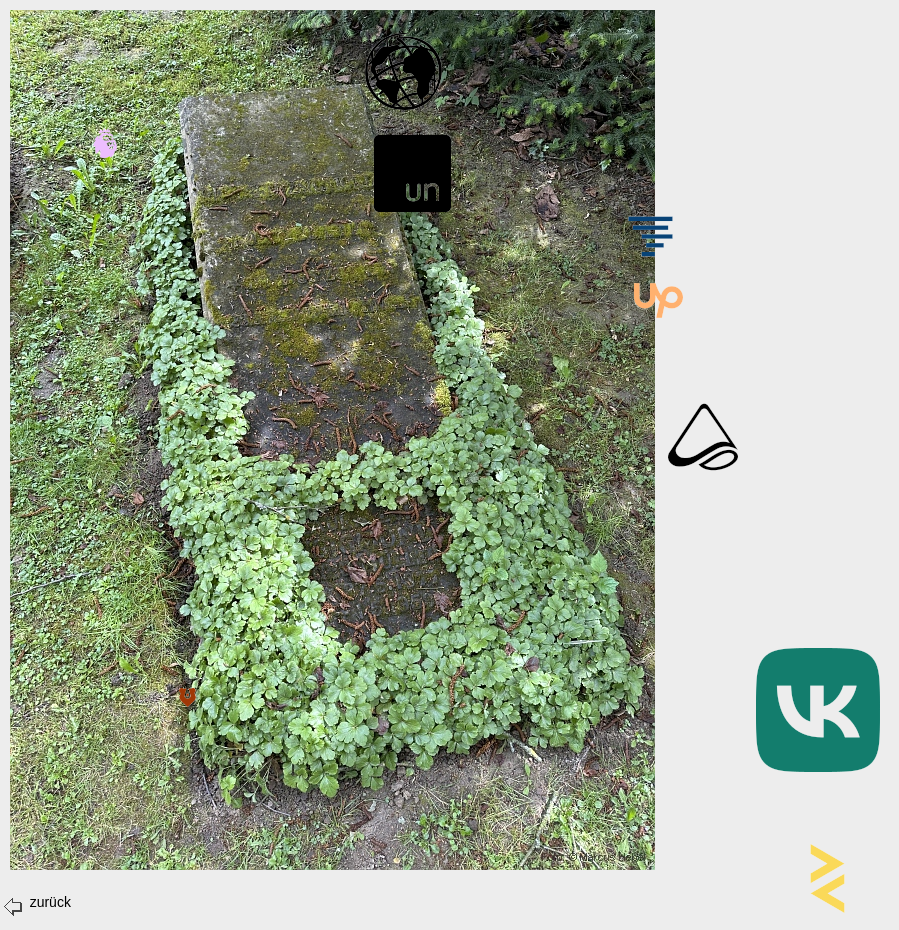  I want to click on open the Upwork app, so click(658, 300).